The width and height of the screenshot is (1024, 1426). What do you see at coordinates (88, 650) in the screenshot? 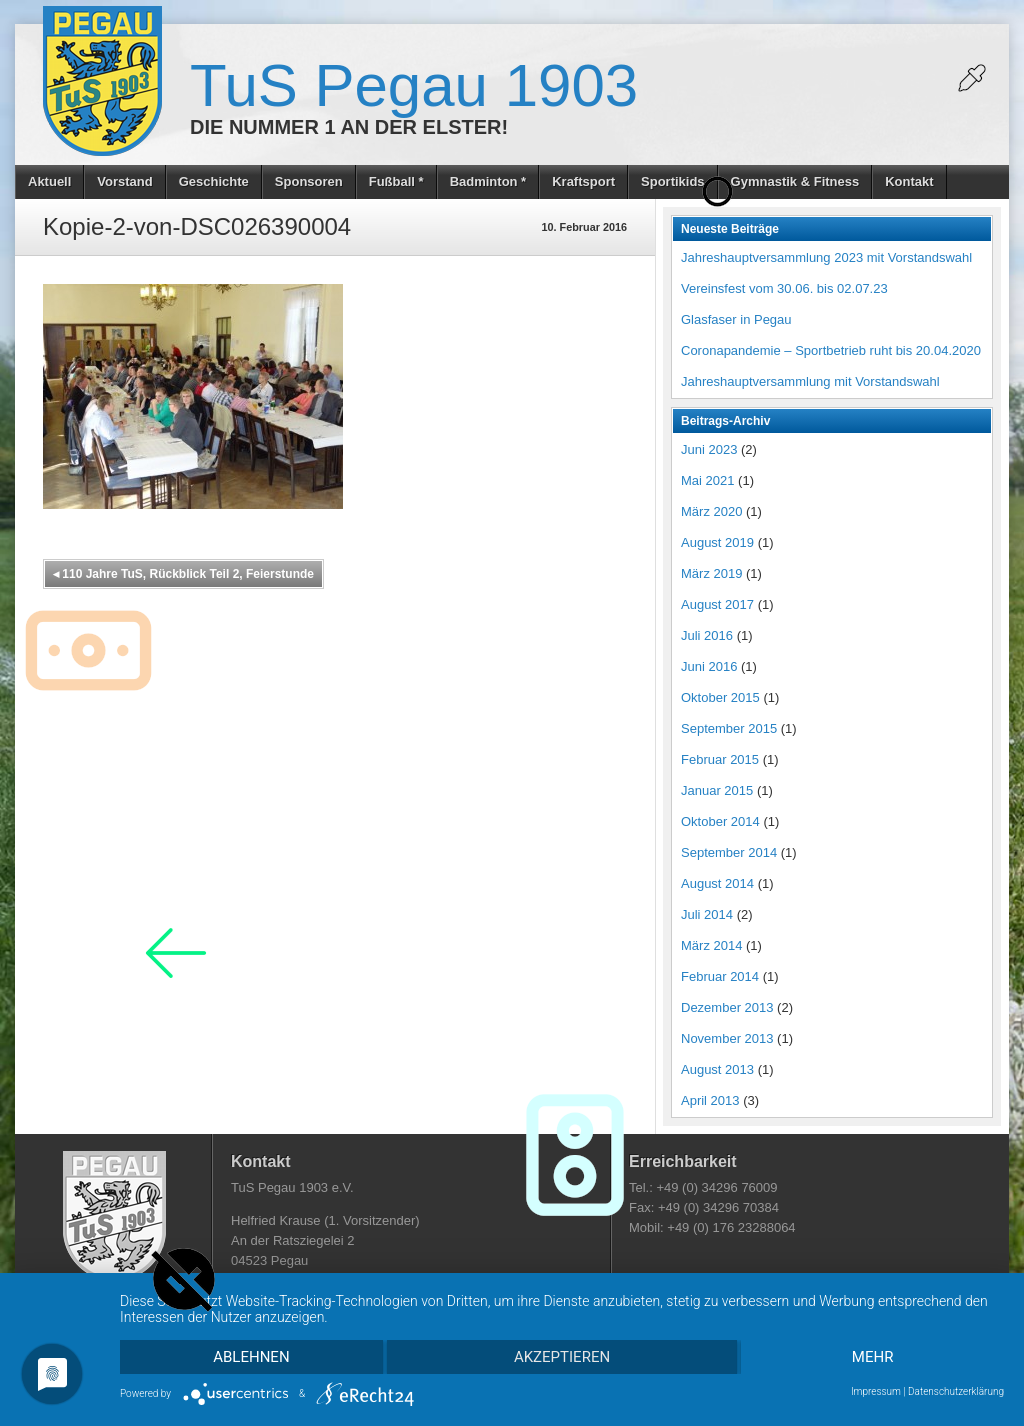
I see `view payment or cash options` at bounding box center [88, 650].